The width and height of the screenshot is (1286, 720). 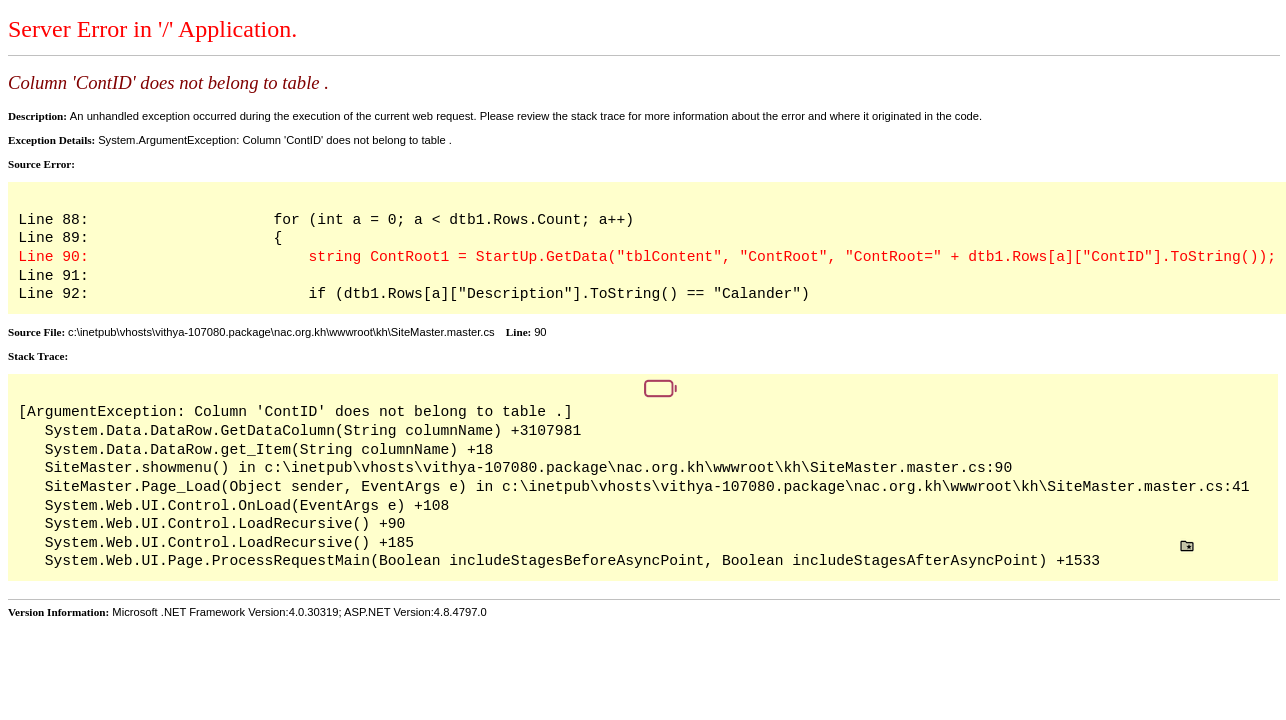 What do you see at coordinates (660, 388) in the screenshot?
I see `indicates battery is completely drained` at bounding box center [660, 388].